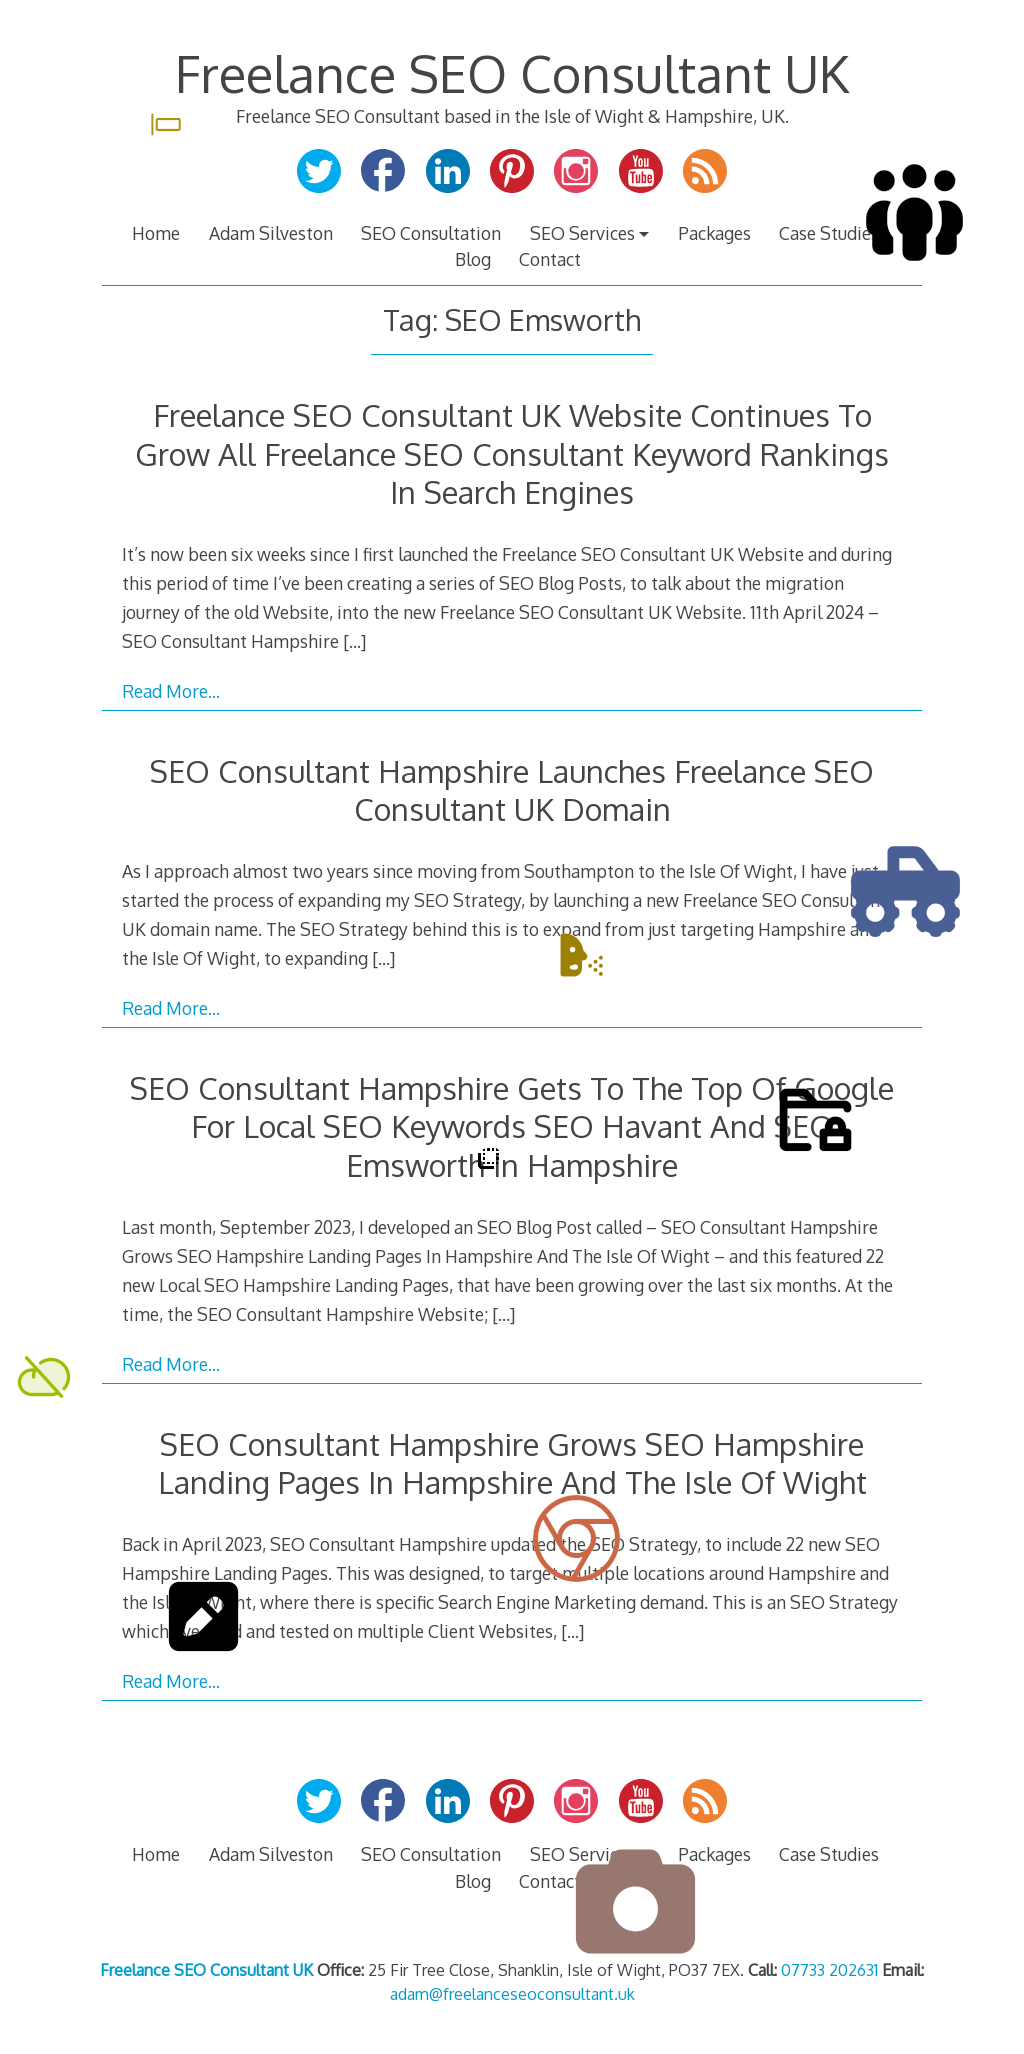 The image size is (1024, 2054). Describe the element at coordinates (488, 1158) in the screenshot. I see `send element to back layer` at that location.